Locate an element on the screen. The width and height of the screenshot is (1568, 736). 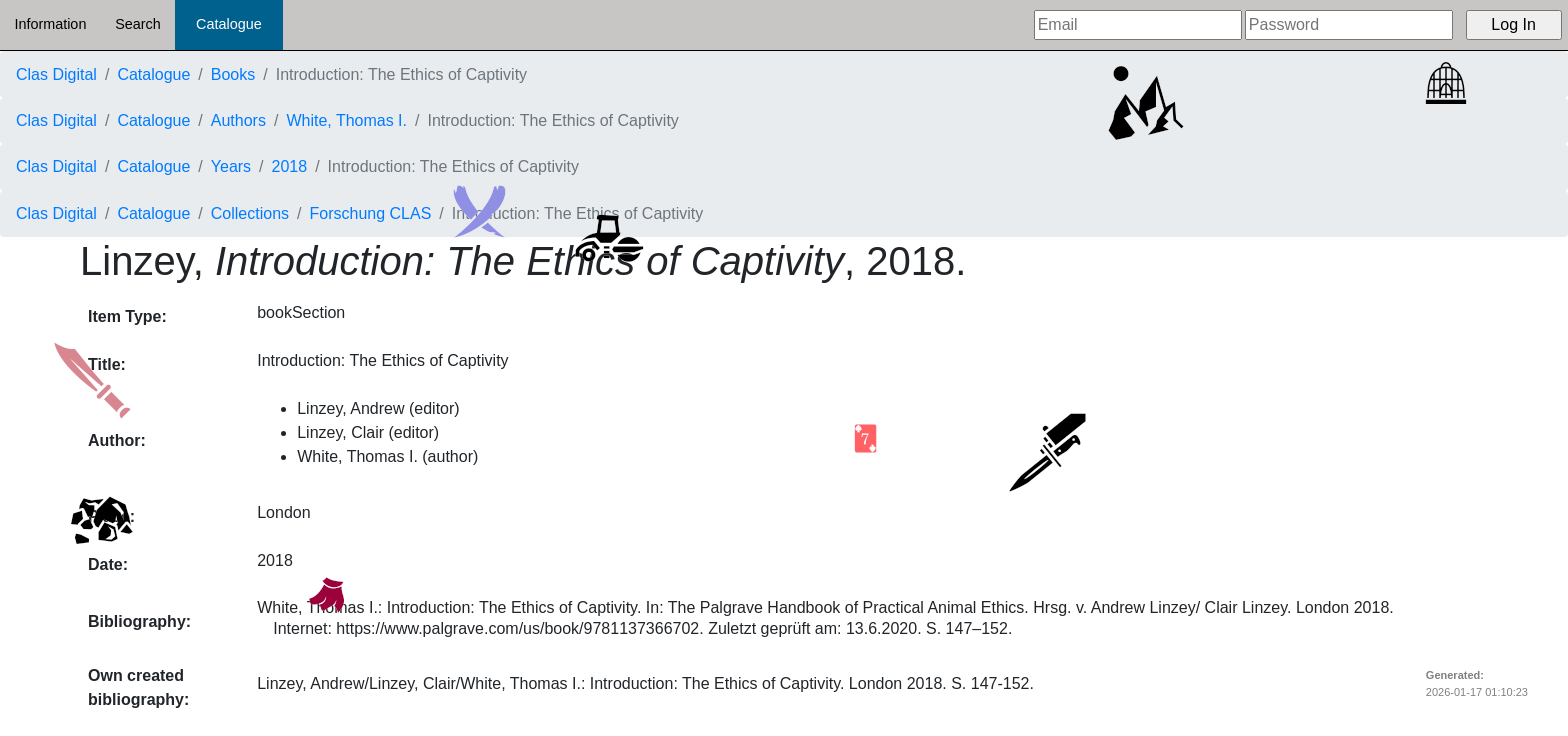
view mountain summits or peaks is located at coordinates (1146, 103).